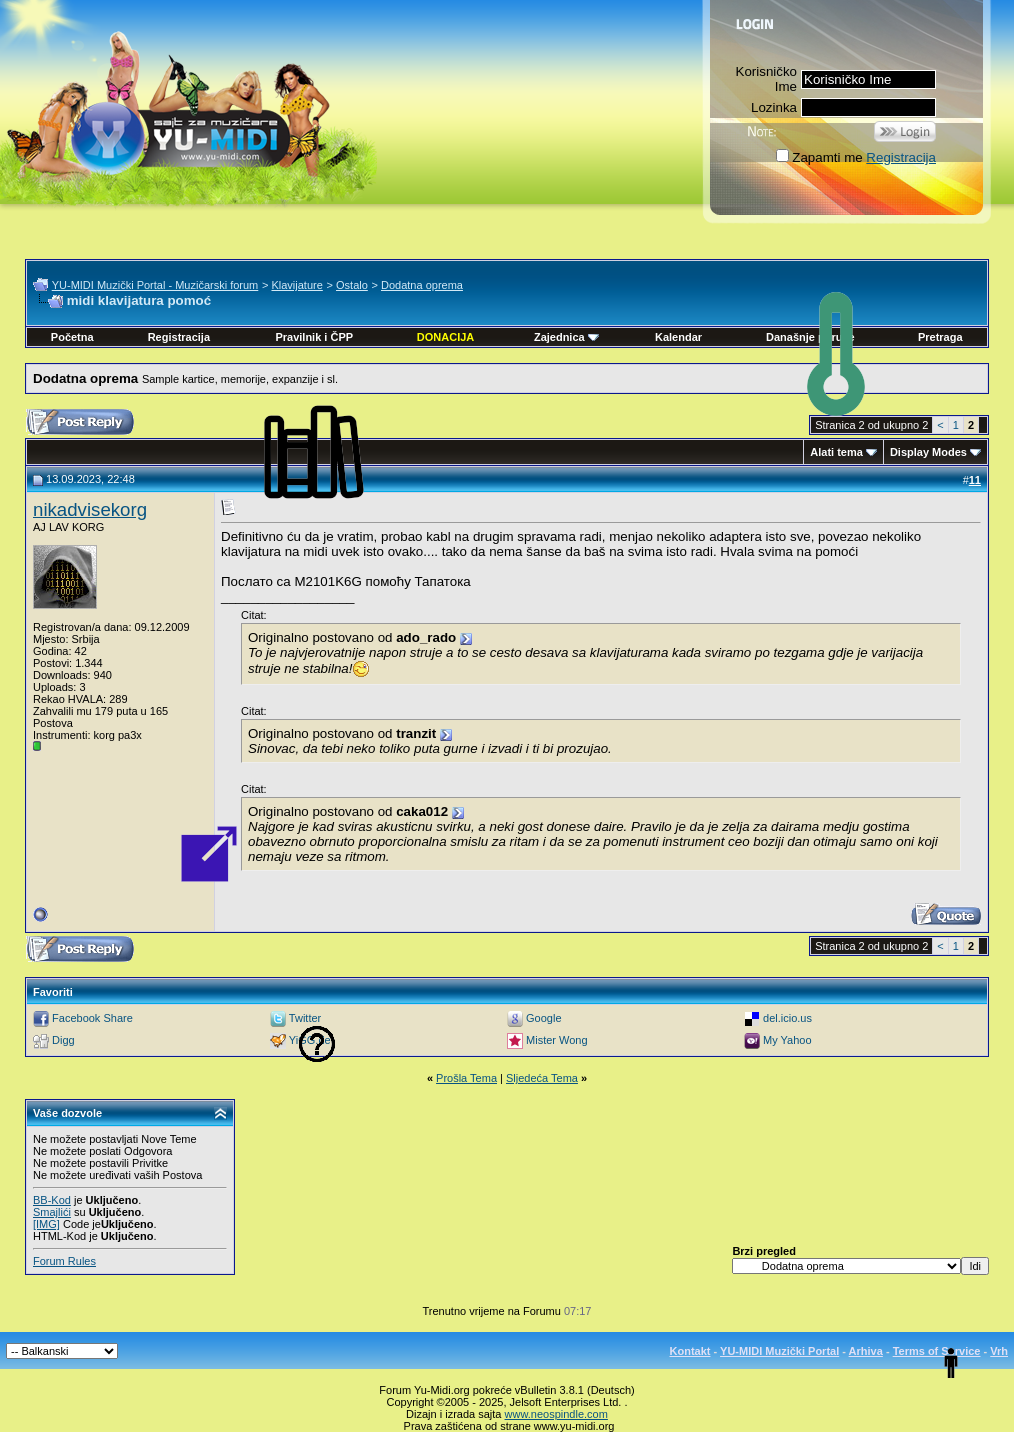  Describe the element at coordinates (317, 1044) in the screenshot. I see `access help or support options` at that location.